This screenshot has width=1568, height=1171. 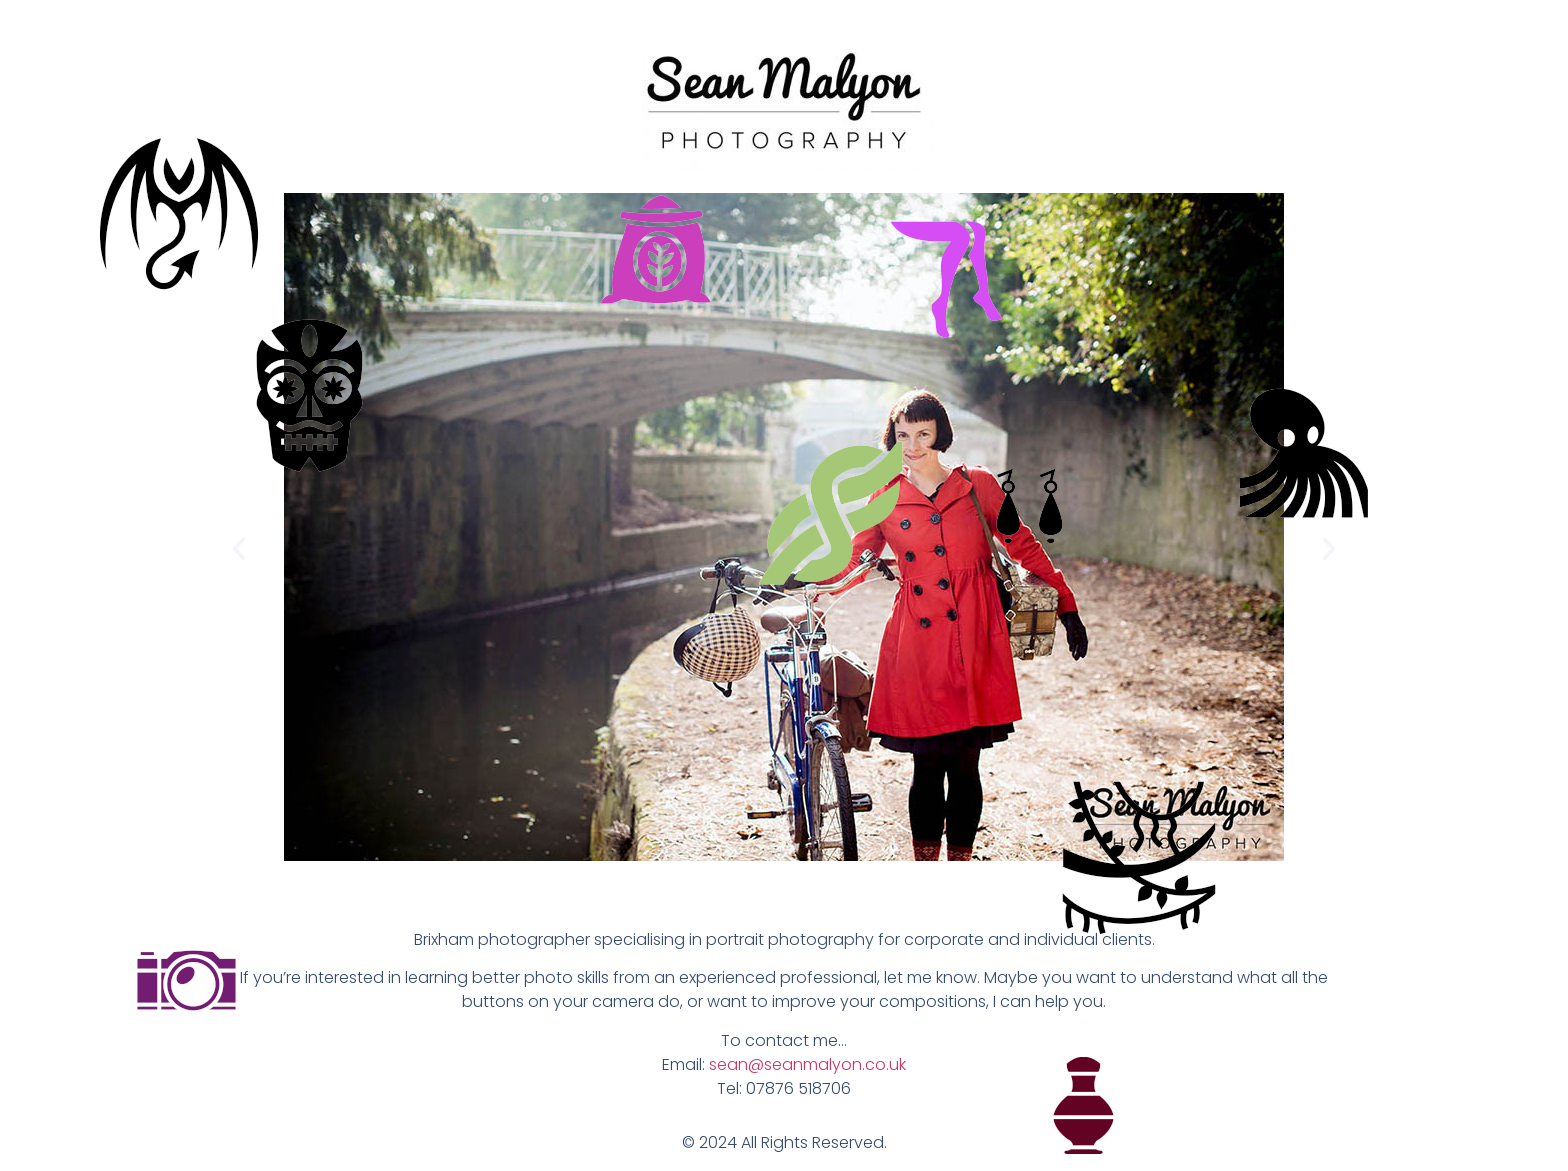 What do you see at coordinates (309, 393) in the screenshot?
I see `día de los muertos themed game element or decoration` at bounding box center [309, 393].